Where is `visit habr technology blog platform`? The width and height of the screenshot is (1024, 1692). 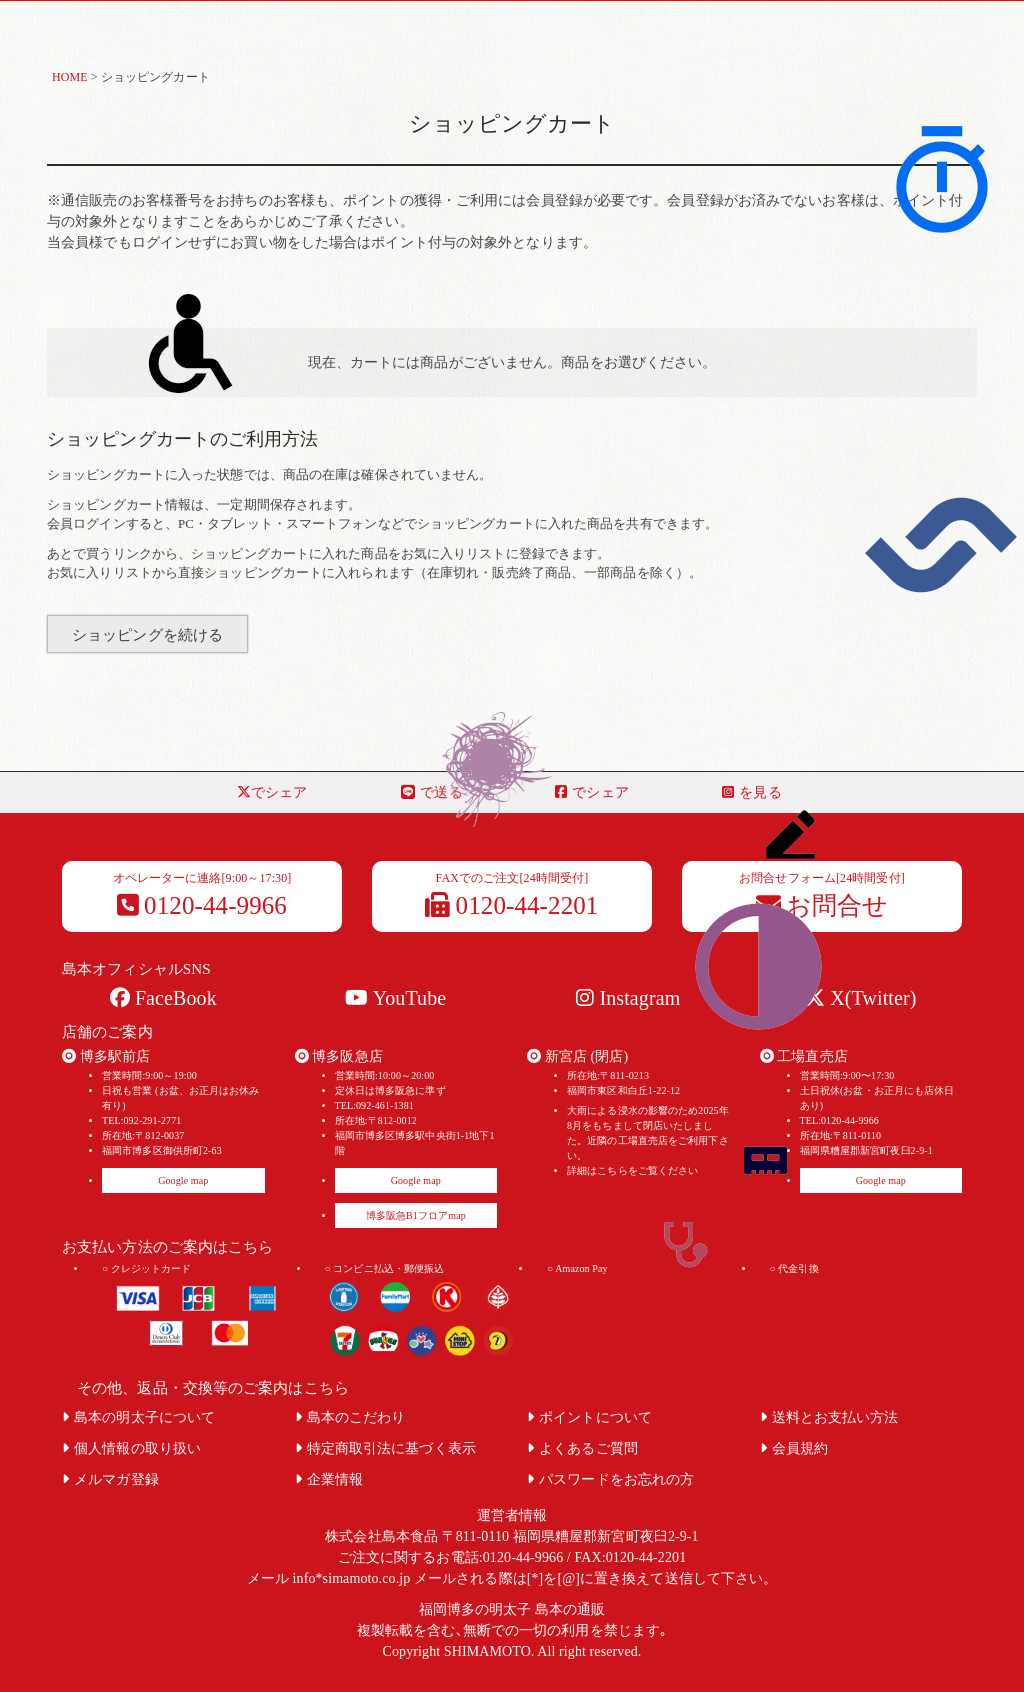 visit habr technology blog platform is located at coordinates (497, 769).